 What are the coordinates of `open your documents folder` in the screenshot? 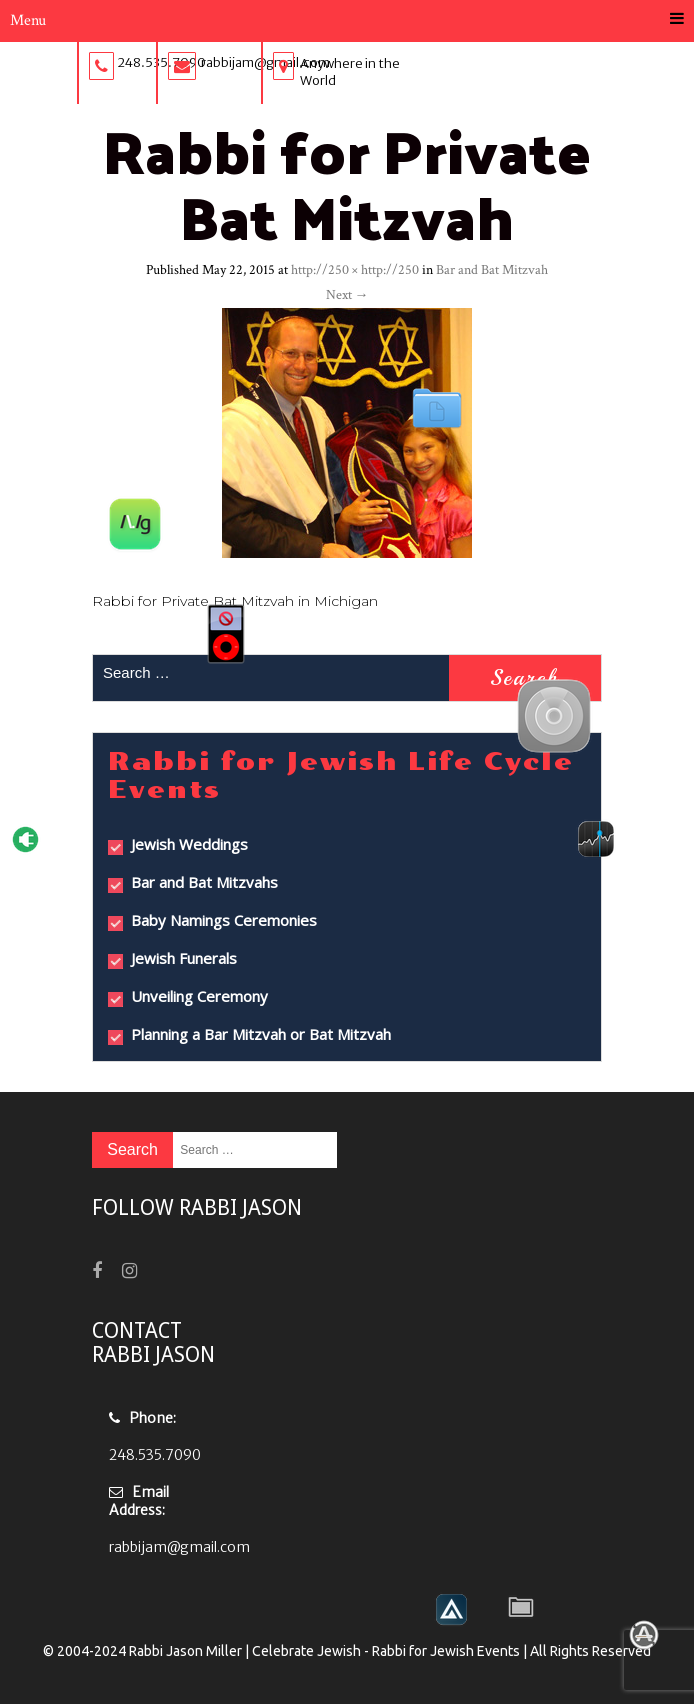 It's located at (437, 408).